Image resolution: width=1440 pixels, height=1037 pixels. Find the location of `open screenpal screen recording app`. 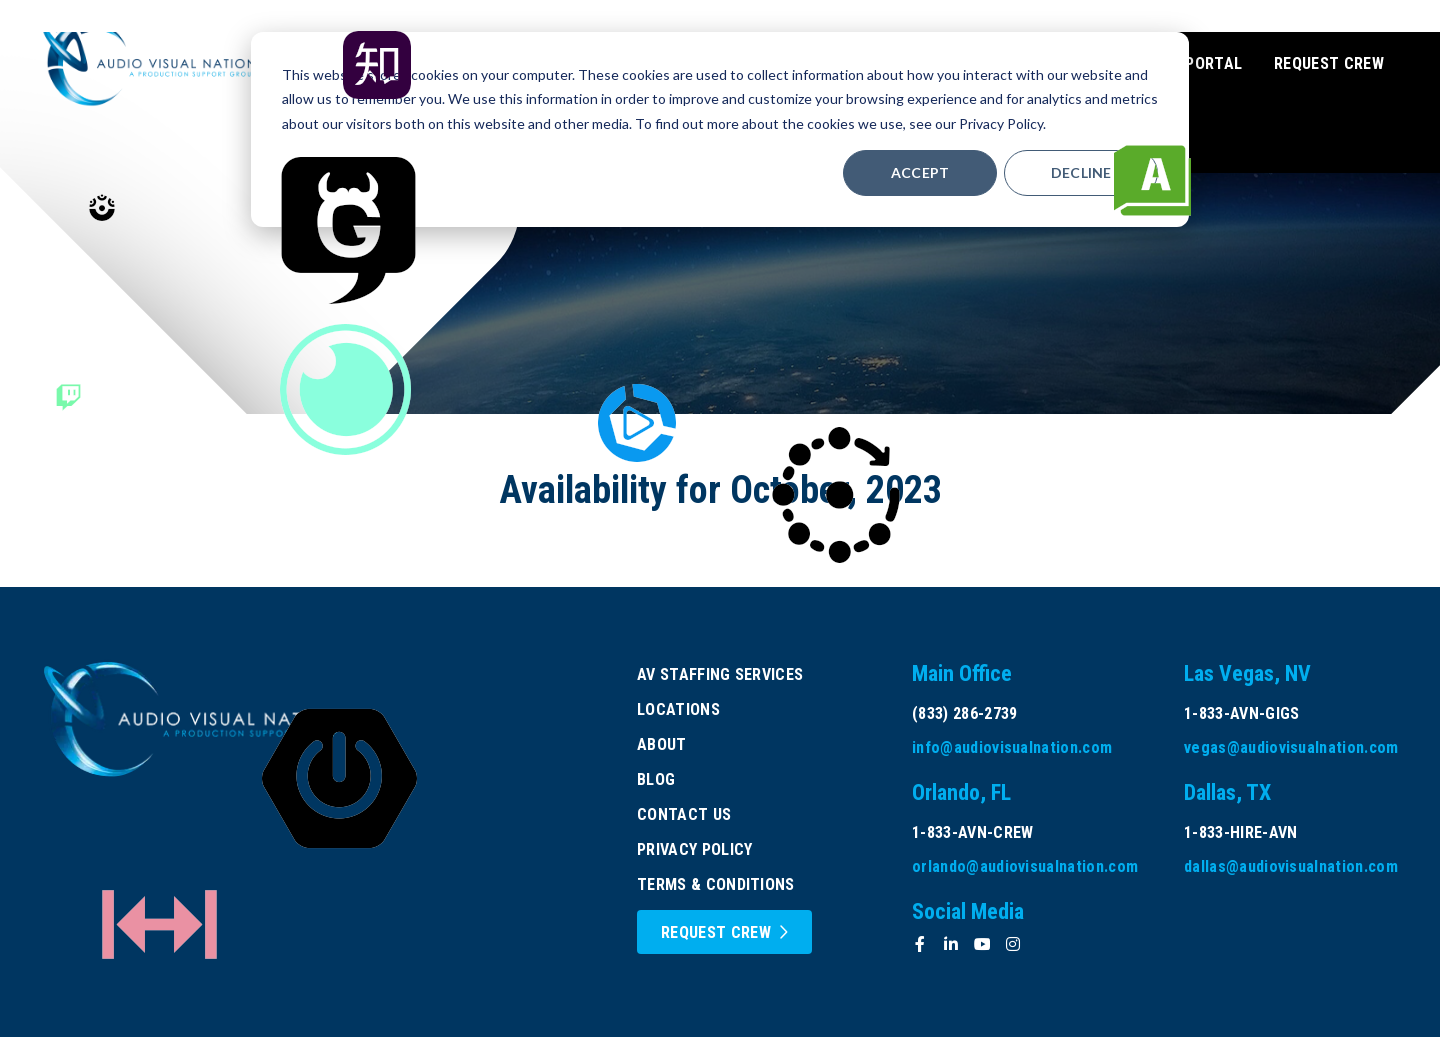

open screenpal screen recording app is located at coordinates (102, 208).